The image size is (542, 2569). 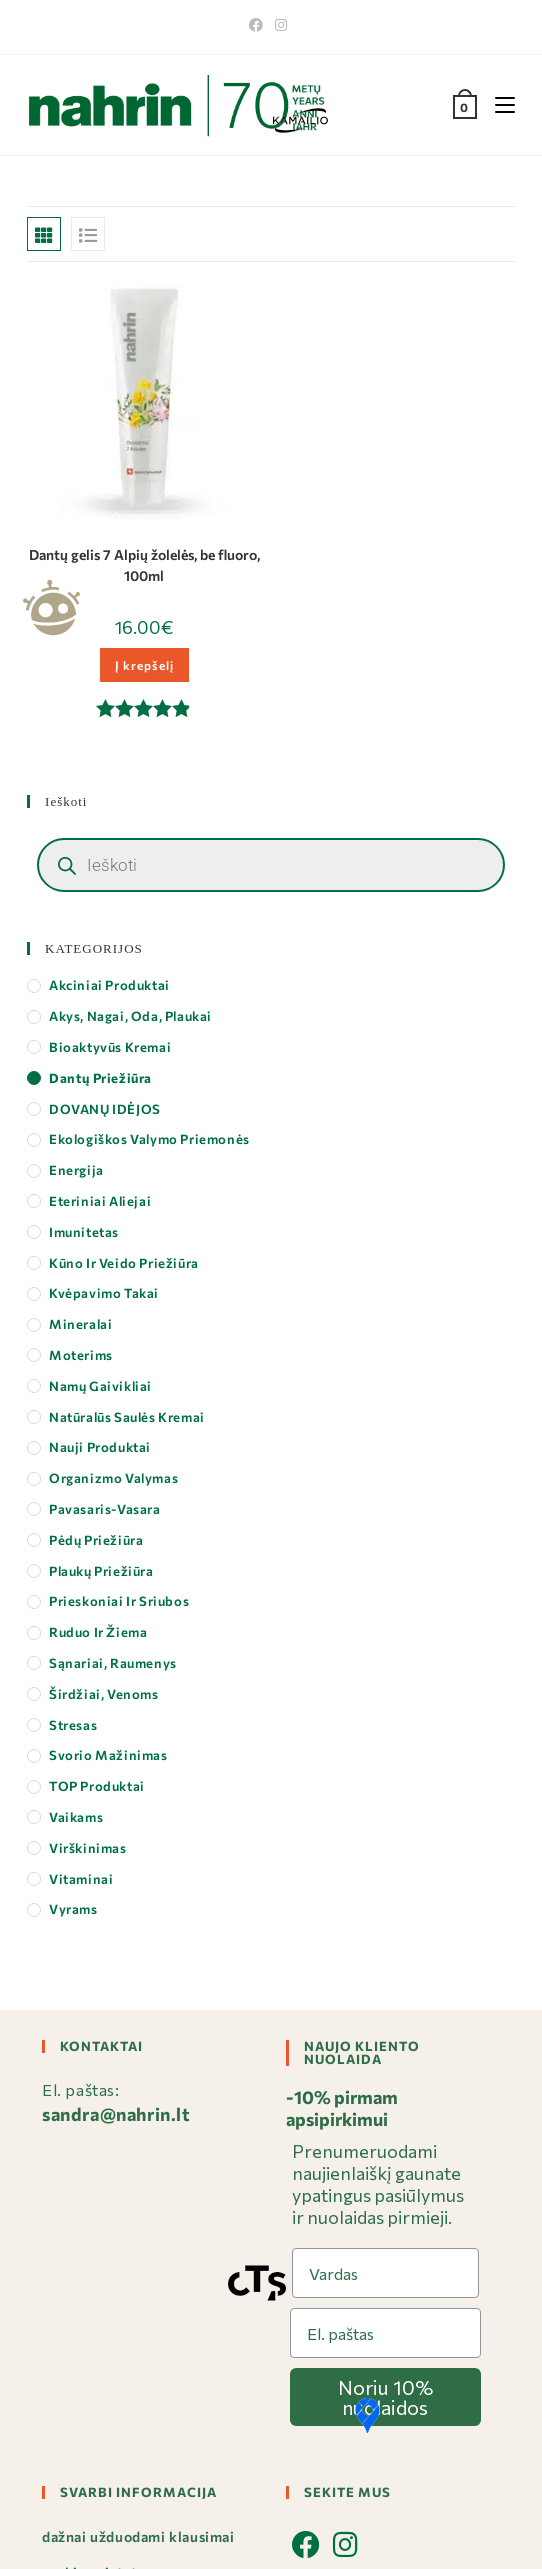 What do you see at coordinates (300, 120) in the screenshot?
I see `kamailio SIP server logo` at bounding box center [300, 120].